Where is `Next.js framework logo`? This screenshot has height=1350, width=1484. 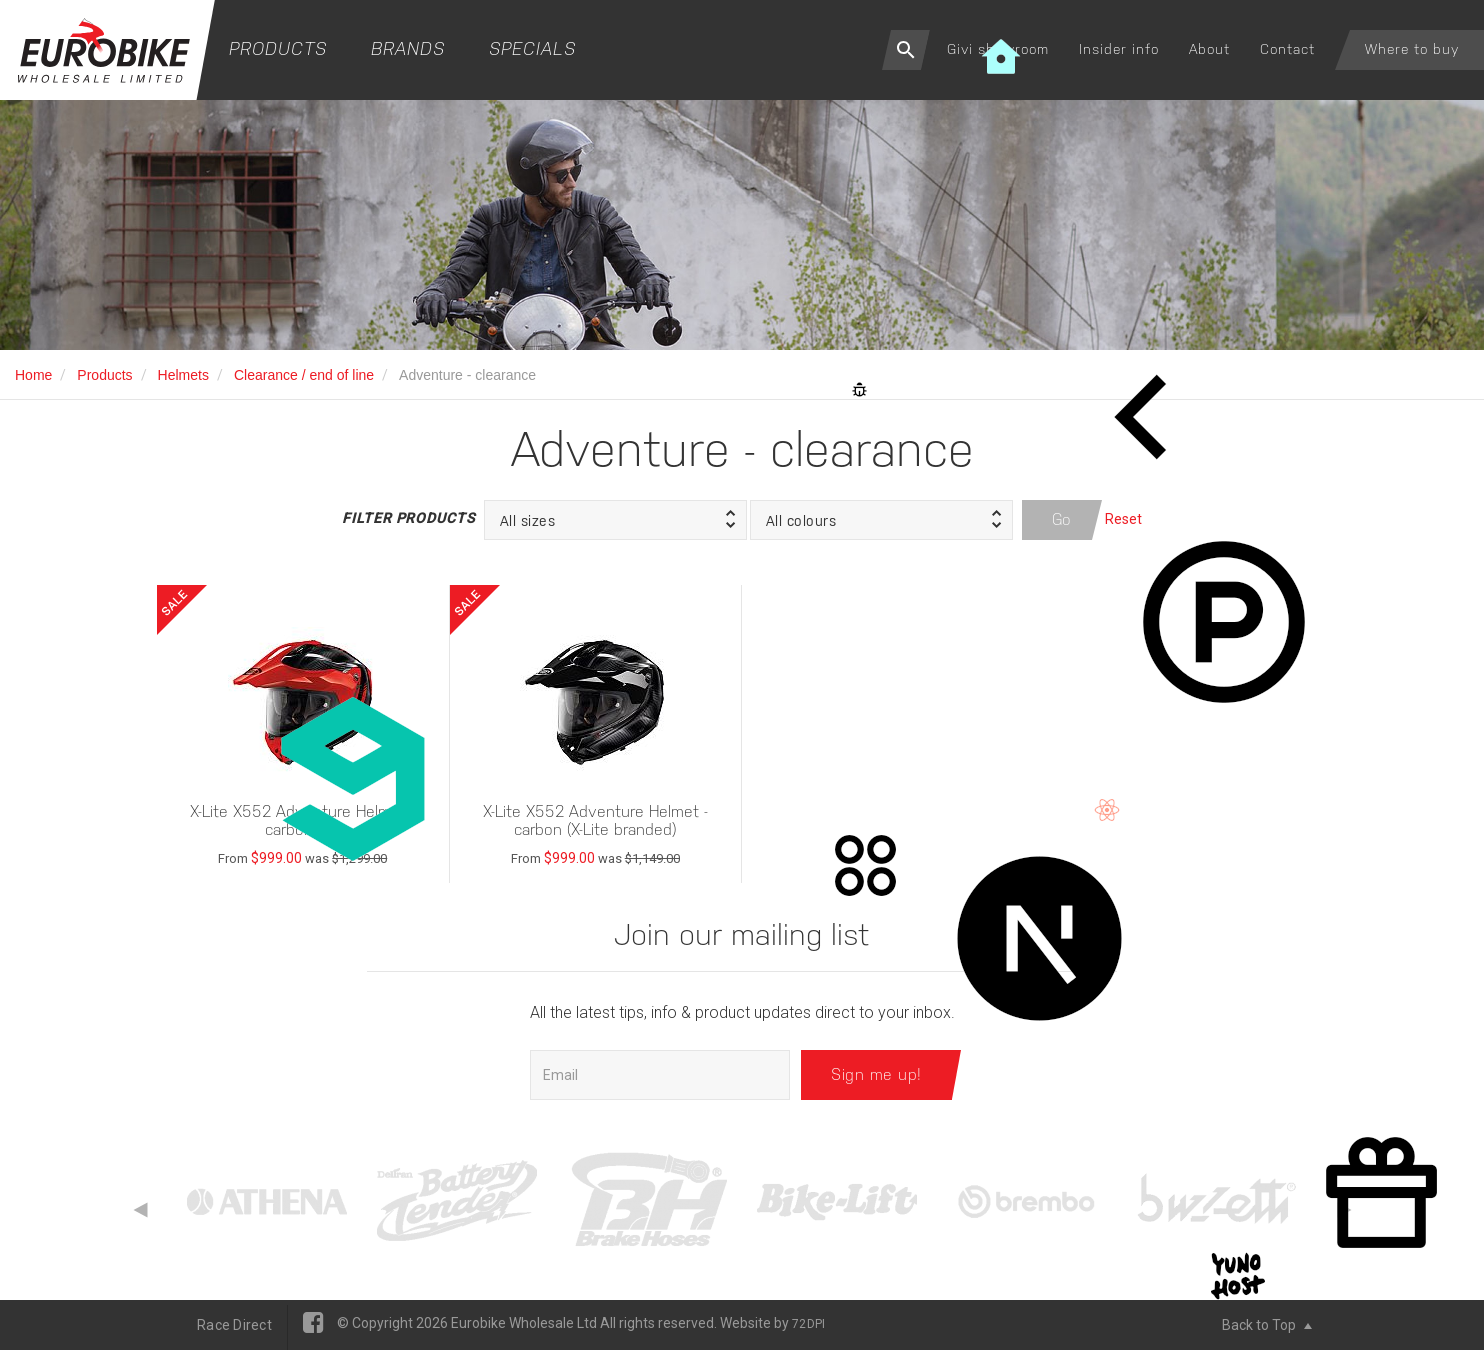
Next.js framework logo is located at coordinates (1039, 938).